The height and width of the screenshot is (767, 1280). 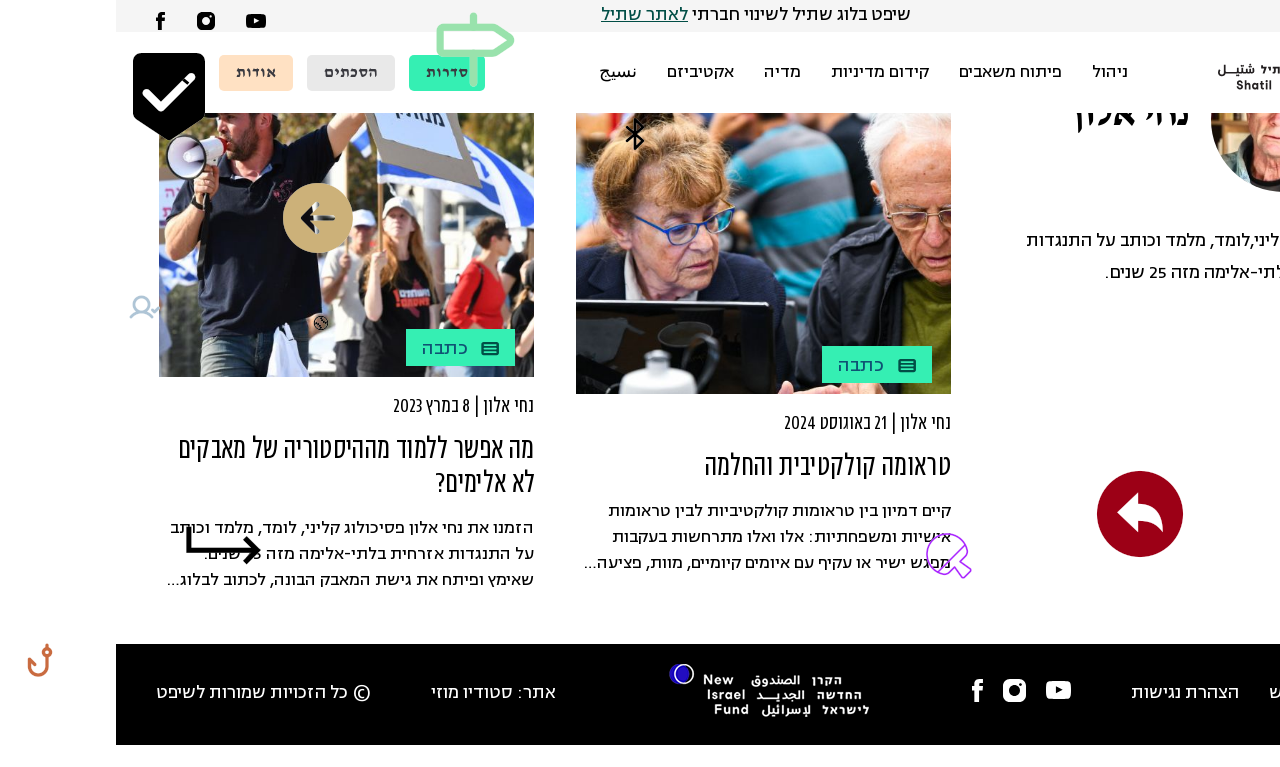 I want to click on user verified or approved, so click(x=144, y=308).